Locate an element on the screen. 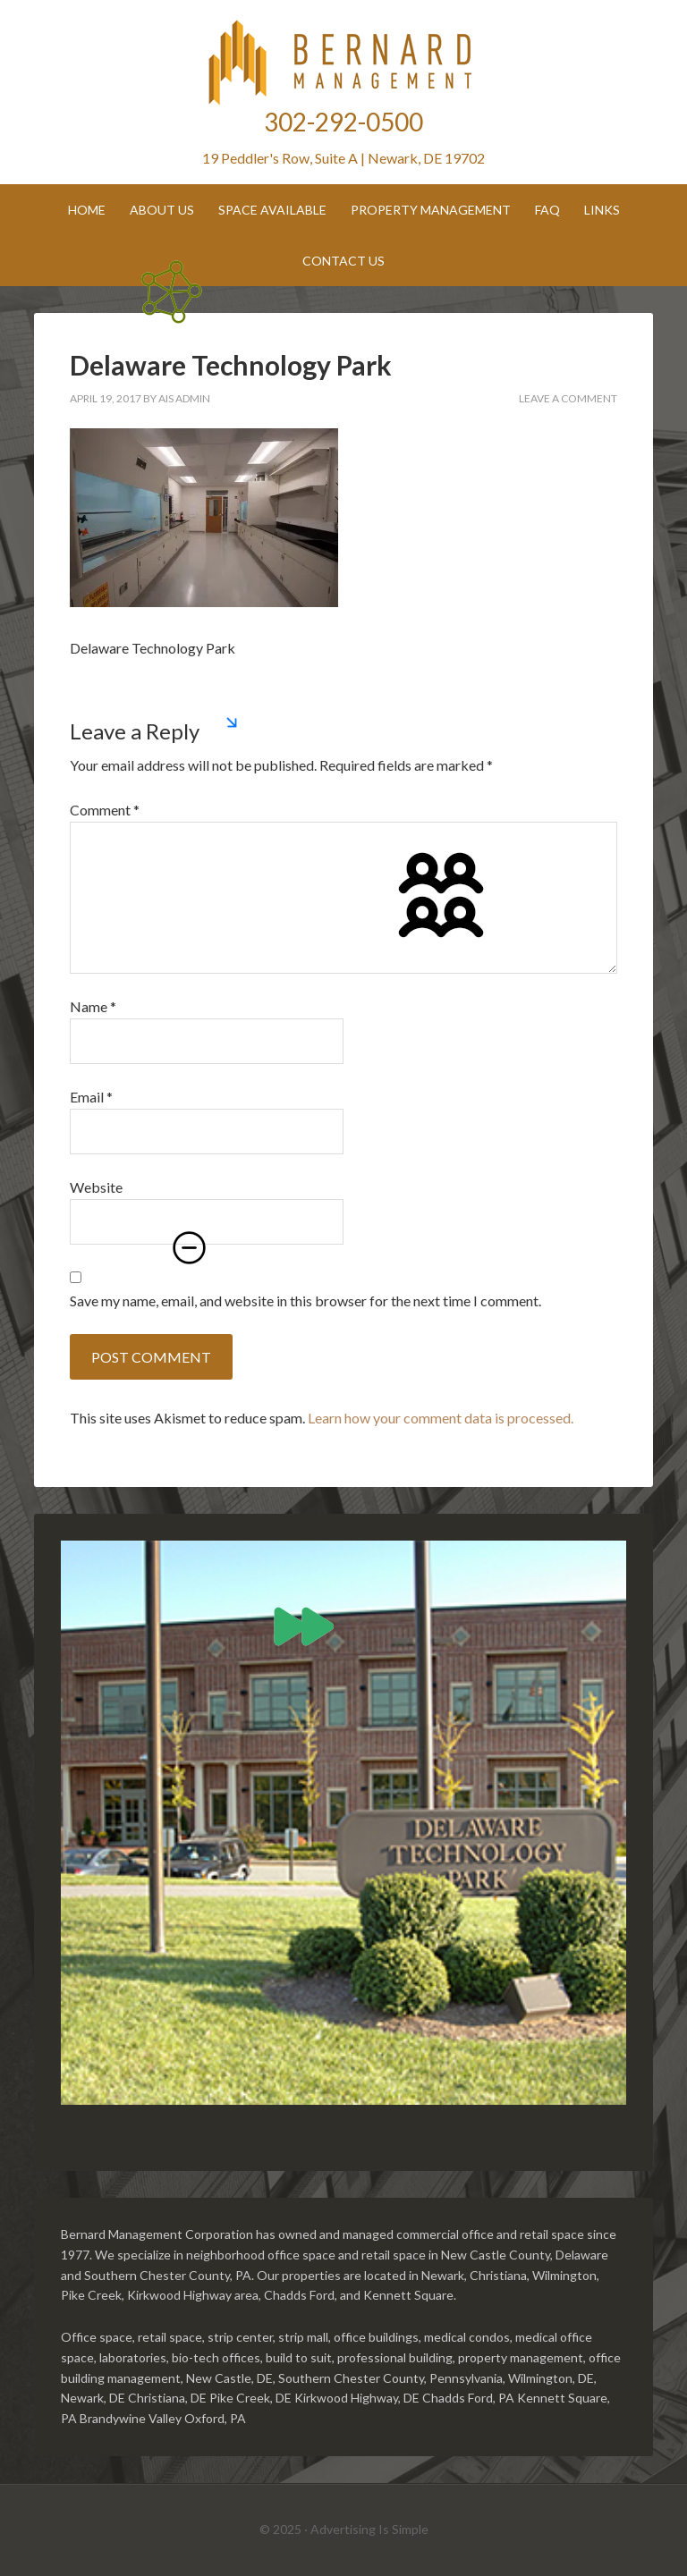  skip forward in media playback is located at coordinates (300, 1626).